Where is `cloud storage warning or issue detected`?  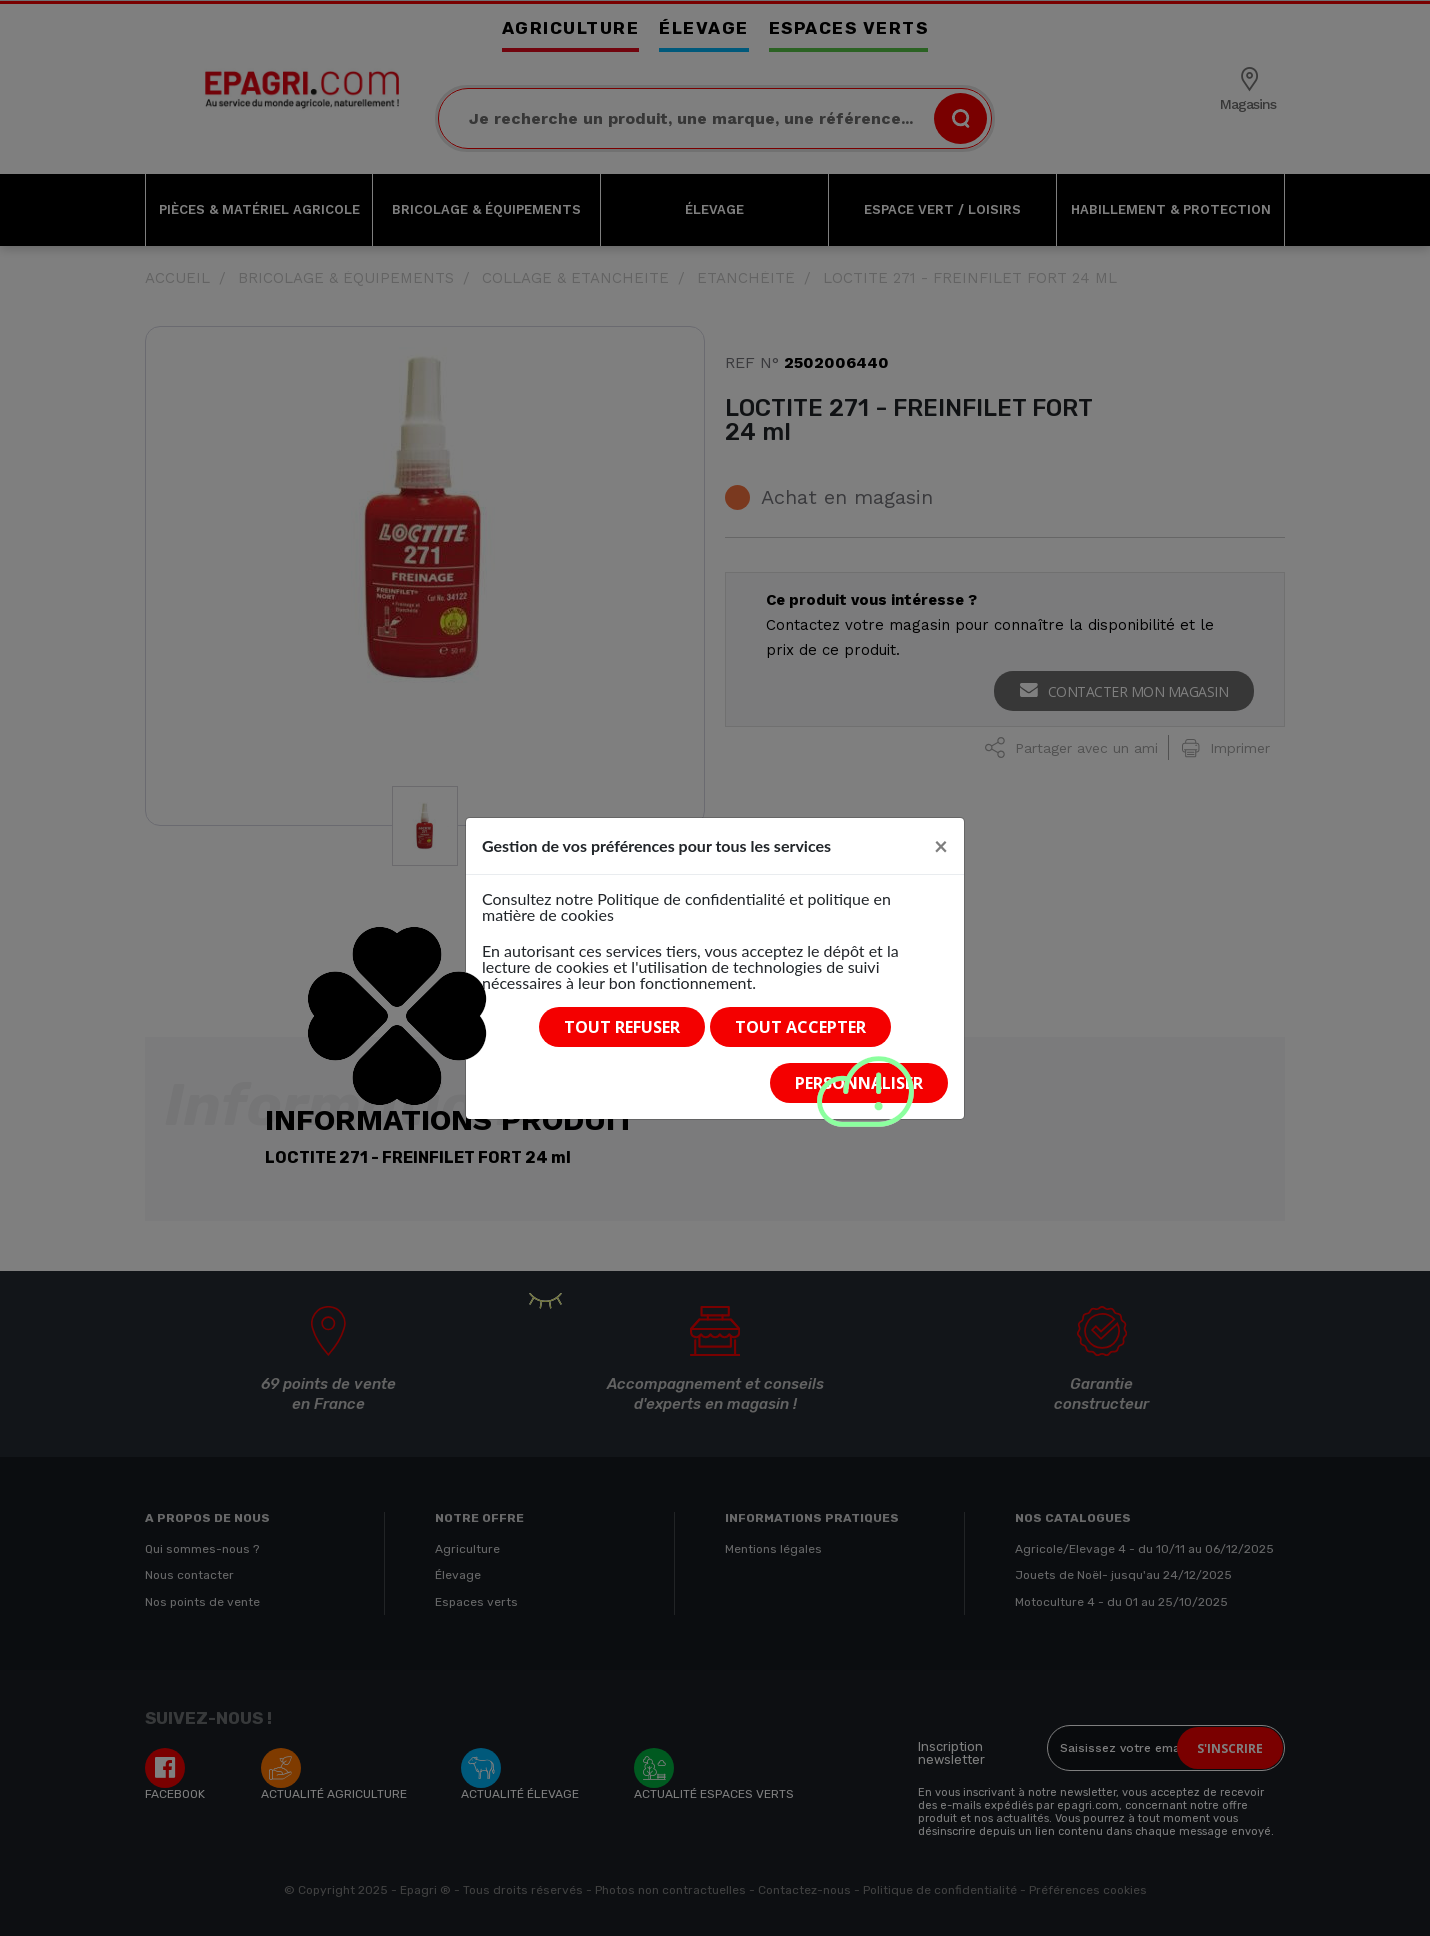
cloud storage warning or issue detected is located at coordinates (865, 1091).